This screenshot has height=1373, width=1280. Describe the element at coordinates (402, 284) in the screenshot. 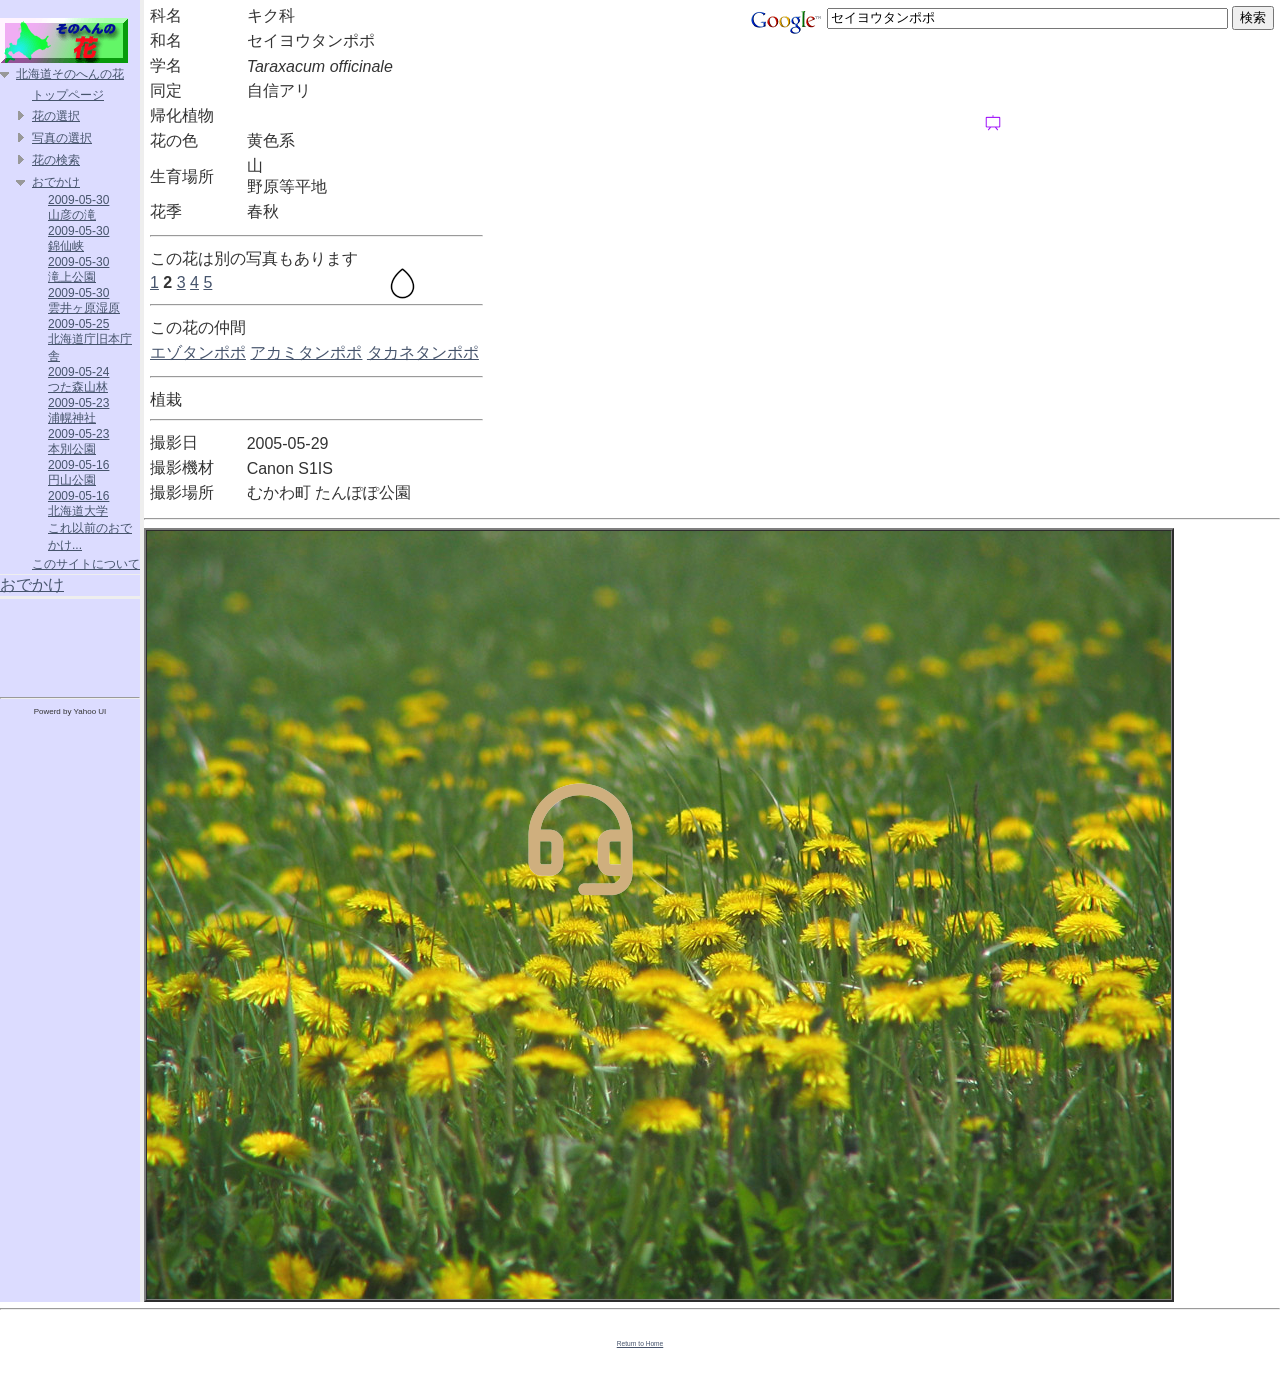

I see `indicates water or liquid-related settings` at that location.